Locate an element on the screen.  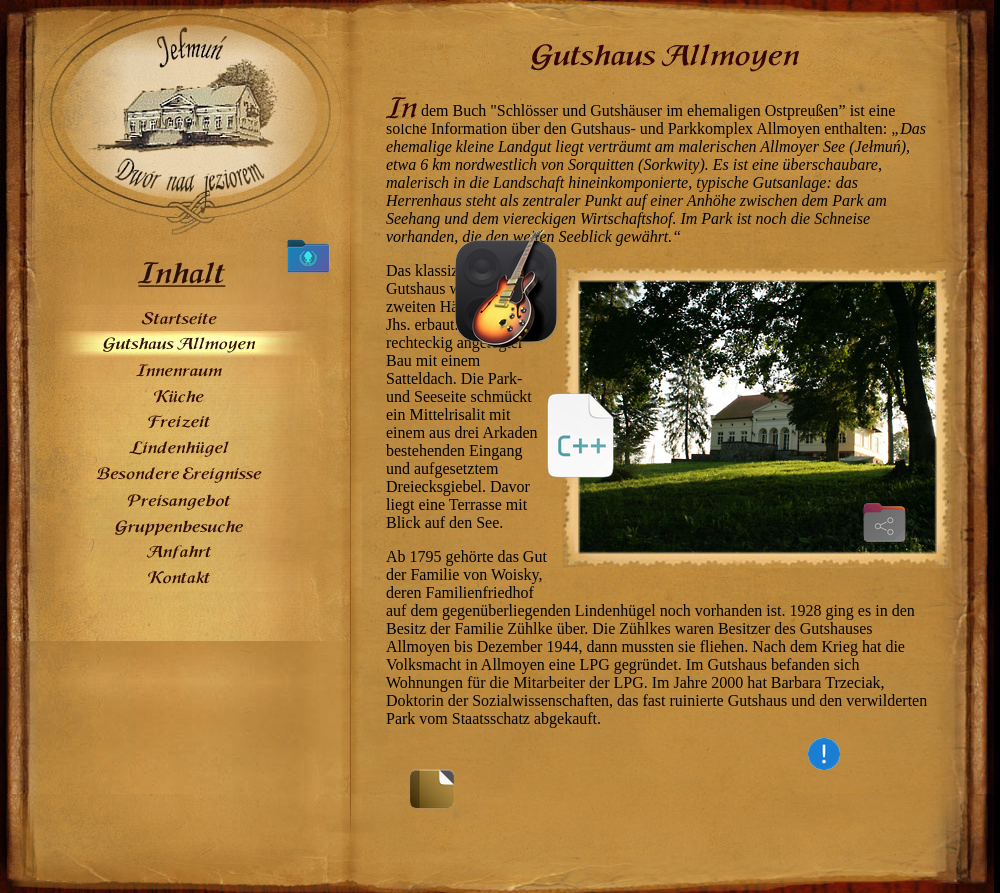
open folder containing GitKraken projects is located at coordinates (308, 257).